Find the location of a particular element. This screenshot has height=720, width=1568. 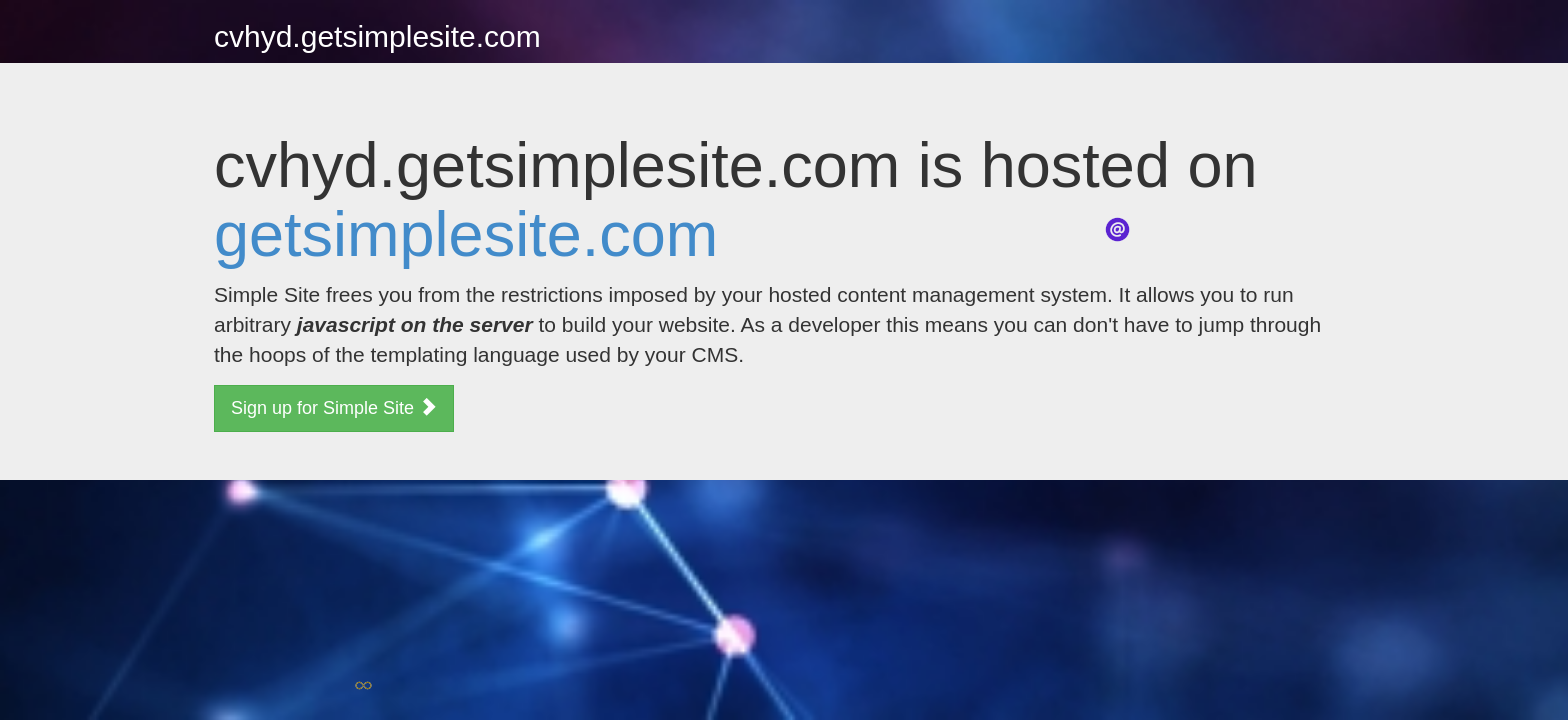

access email or contact options is located at coordinates (1117, 229).